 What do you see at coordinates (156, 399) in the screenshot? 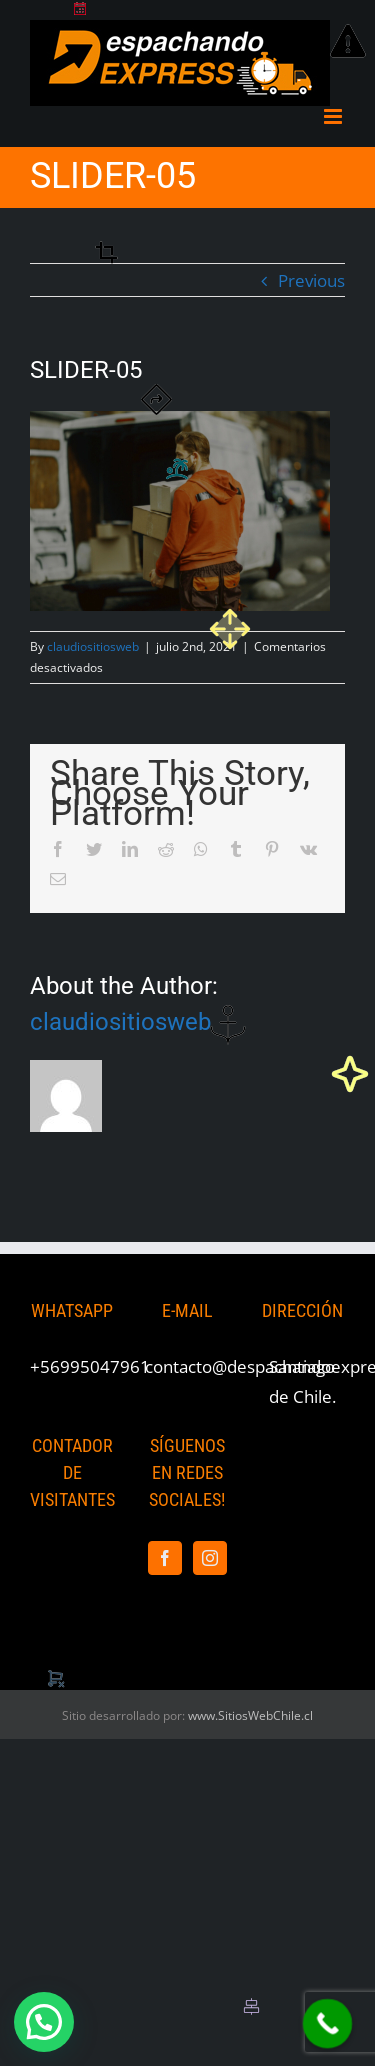
I see `indicates a turn or direction change ahead` at bounding box center [156, 399].